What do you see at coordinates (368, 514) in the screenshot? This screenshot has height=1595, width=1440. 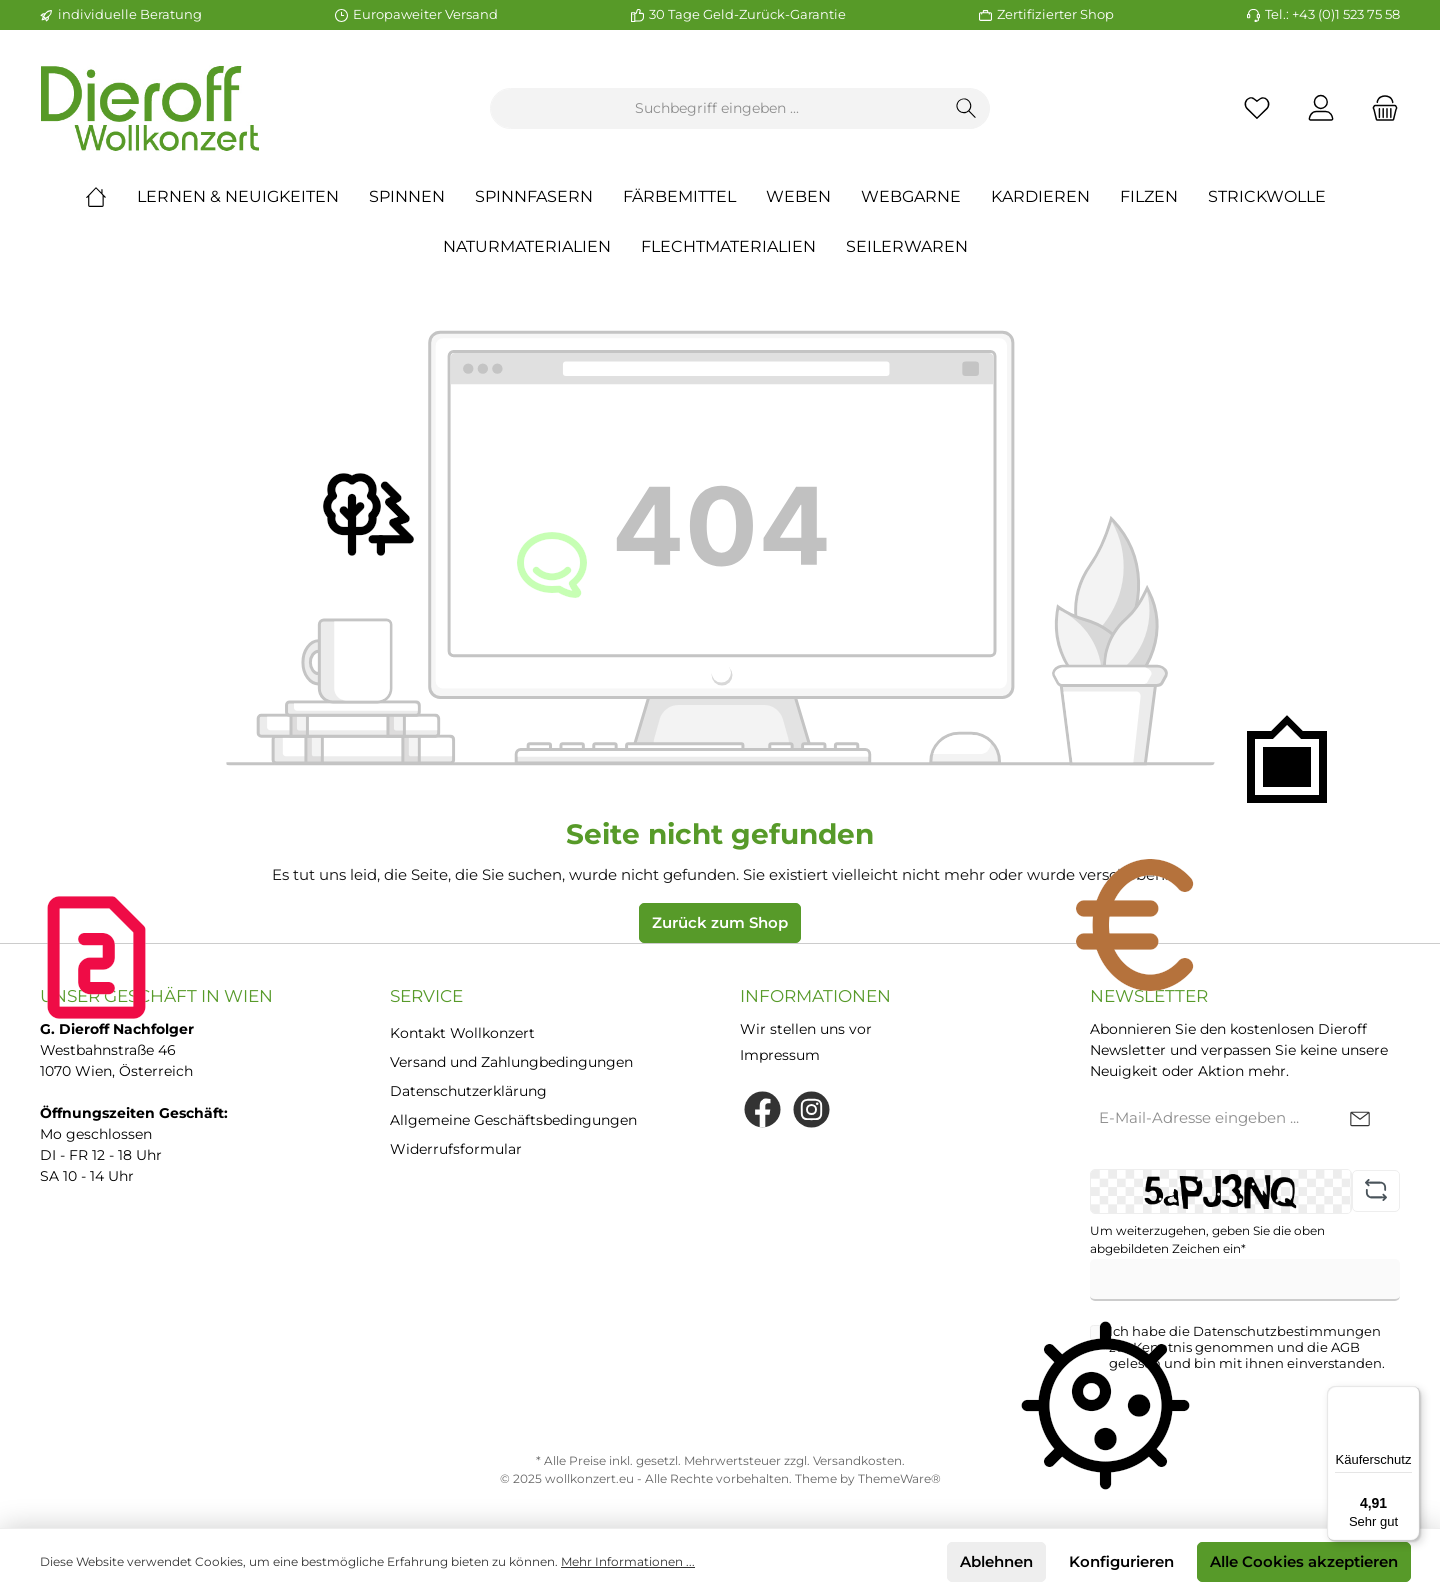 I see `view parks or nature areas nearby` at bounding box center [368, 514].